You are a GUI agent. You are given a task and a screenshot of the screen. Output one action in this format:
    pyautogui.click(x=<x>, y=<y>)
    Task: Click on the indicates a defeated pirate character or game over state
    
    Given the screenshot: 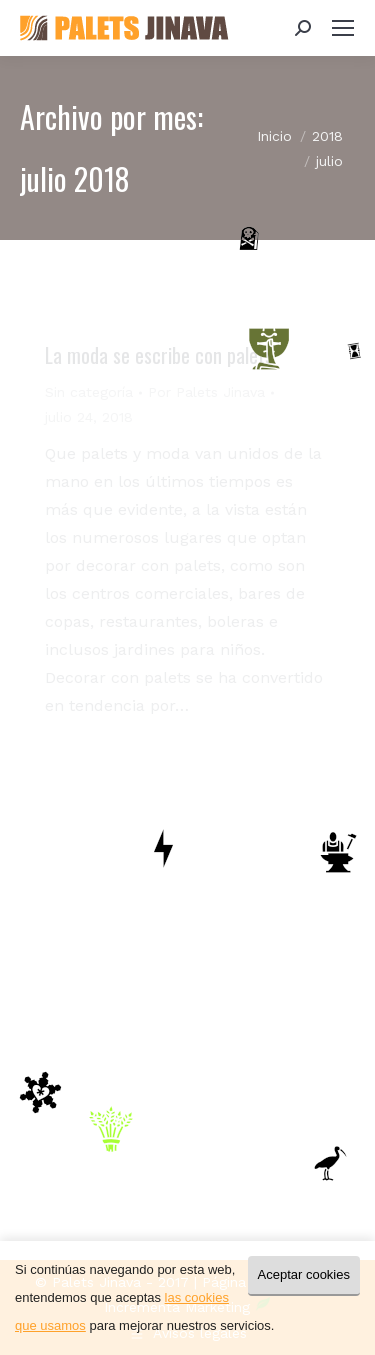 What is the action you would take?
    pyautogui.click(x=248, y=238)
    